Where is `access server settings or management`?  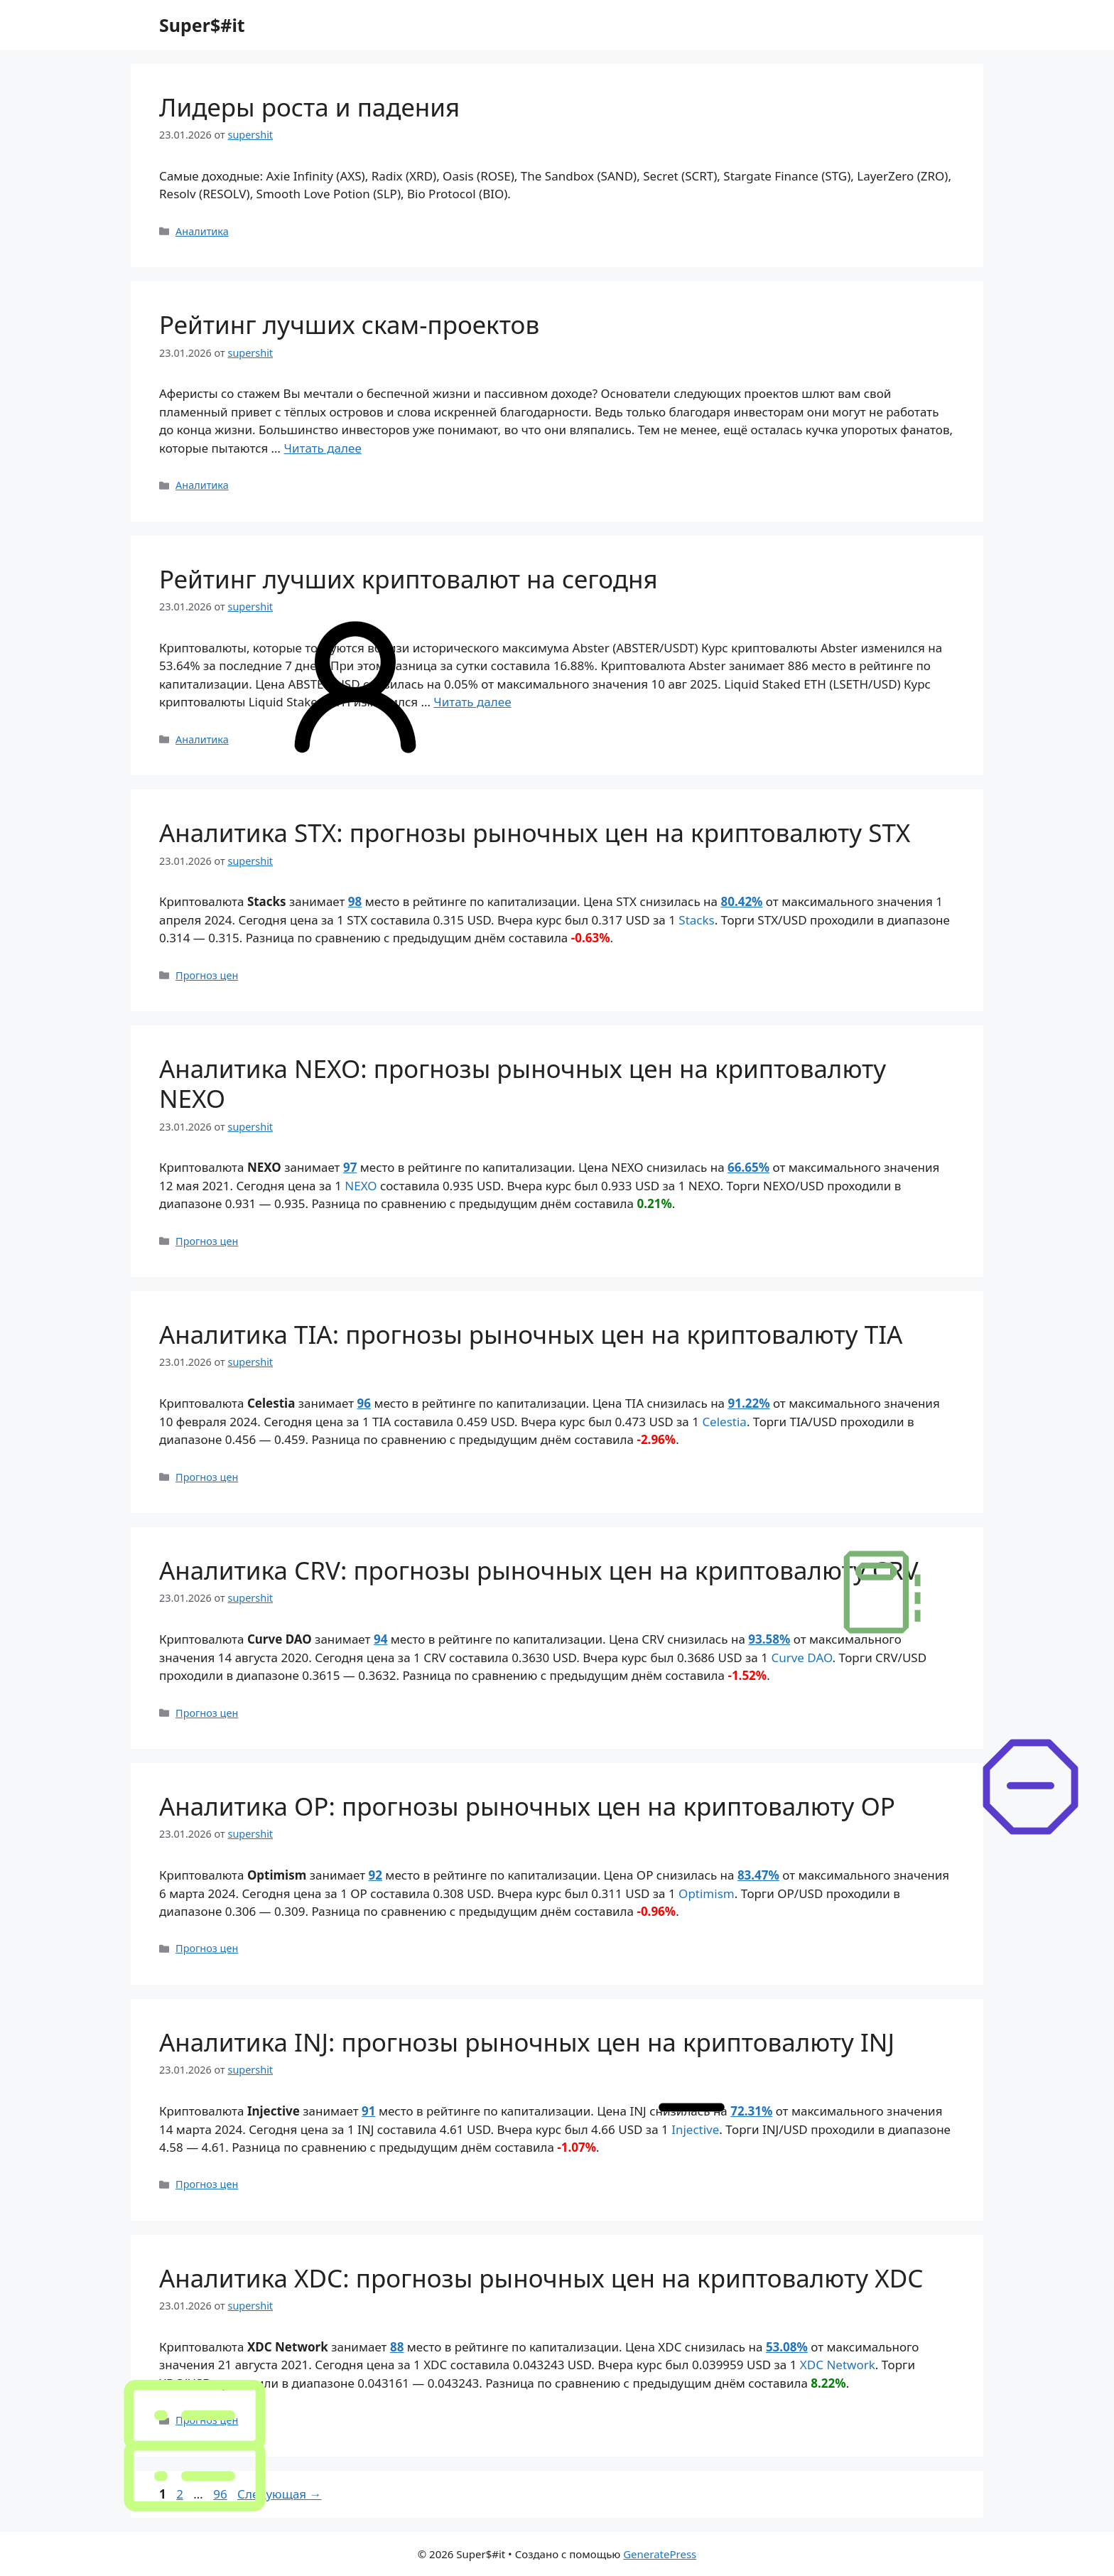
access server settings or management is located at coordinates (195, 2447).